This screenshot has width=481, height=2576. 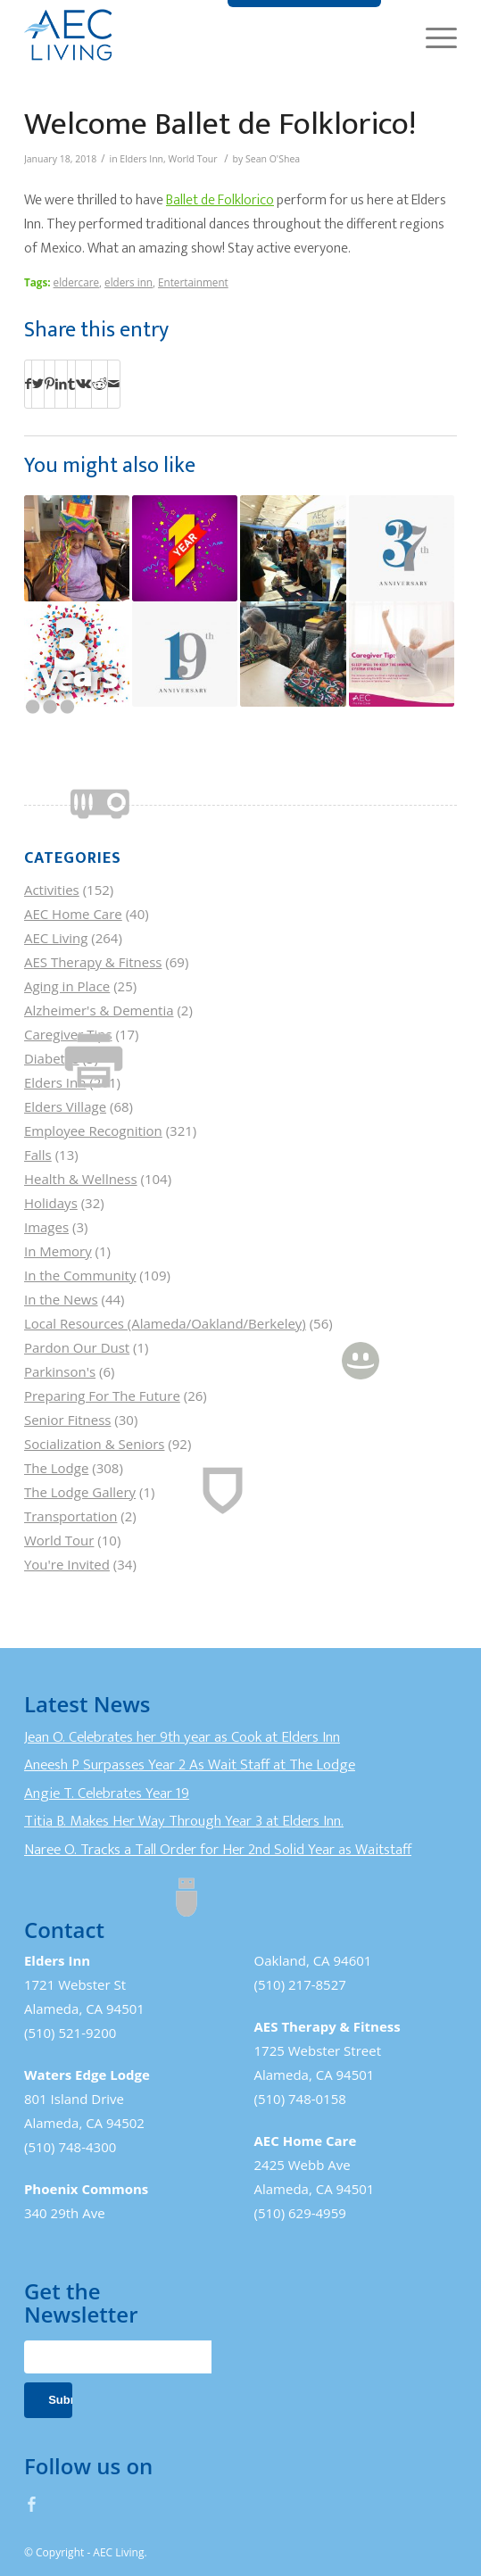 What do you see at coordinates (50, 707) in the screenshot?
I see `content is loading` at bounding box center [50, 707].